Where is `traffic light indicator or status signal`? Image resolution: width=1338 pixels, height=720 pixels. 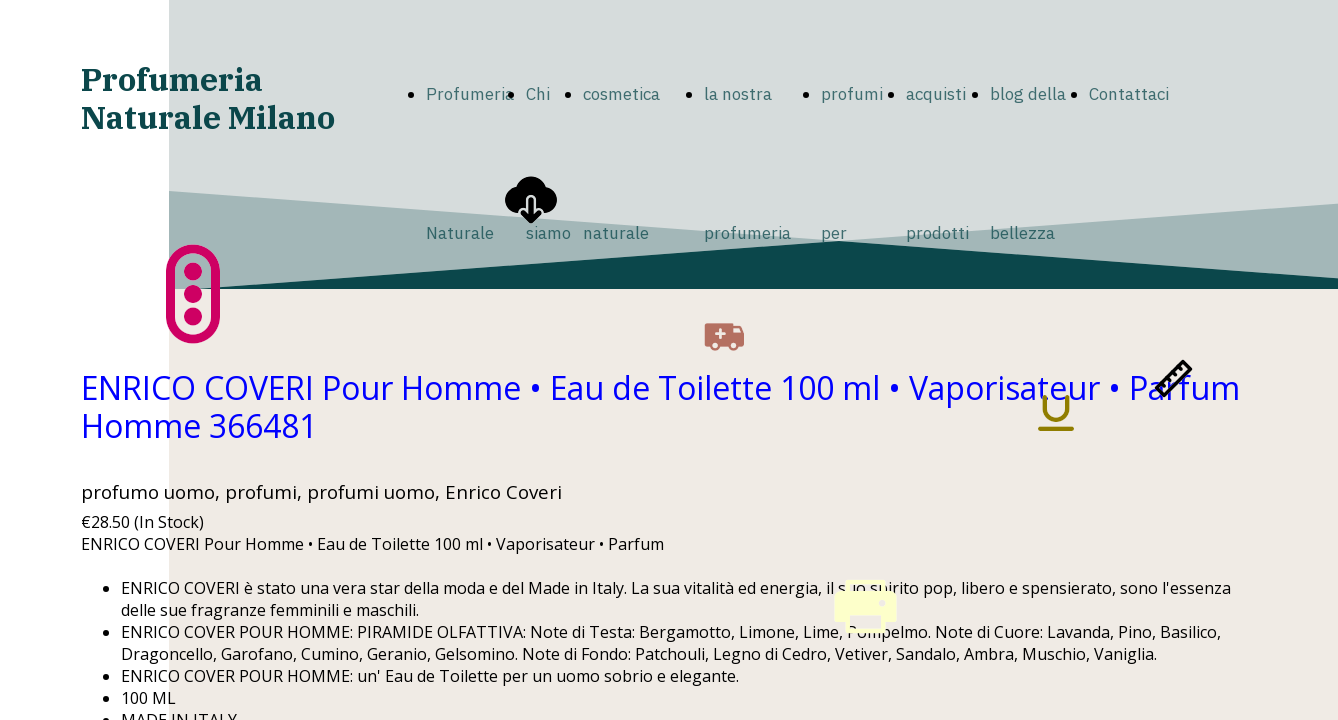
traffic light indicator or status signal is located at coordinates (193, 294).